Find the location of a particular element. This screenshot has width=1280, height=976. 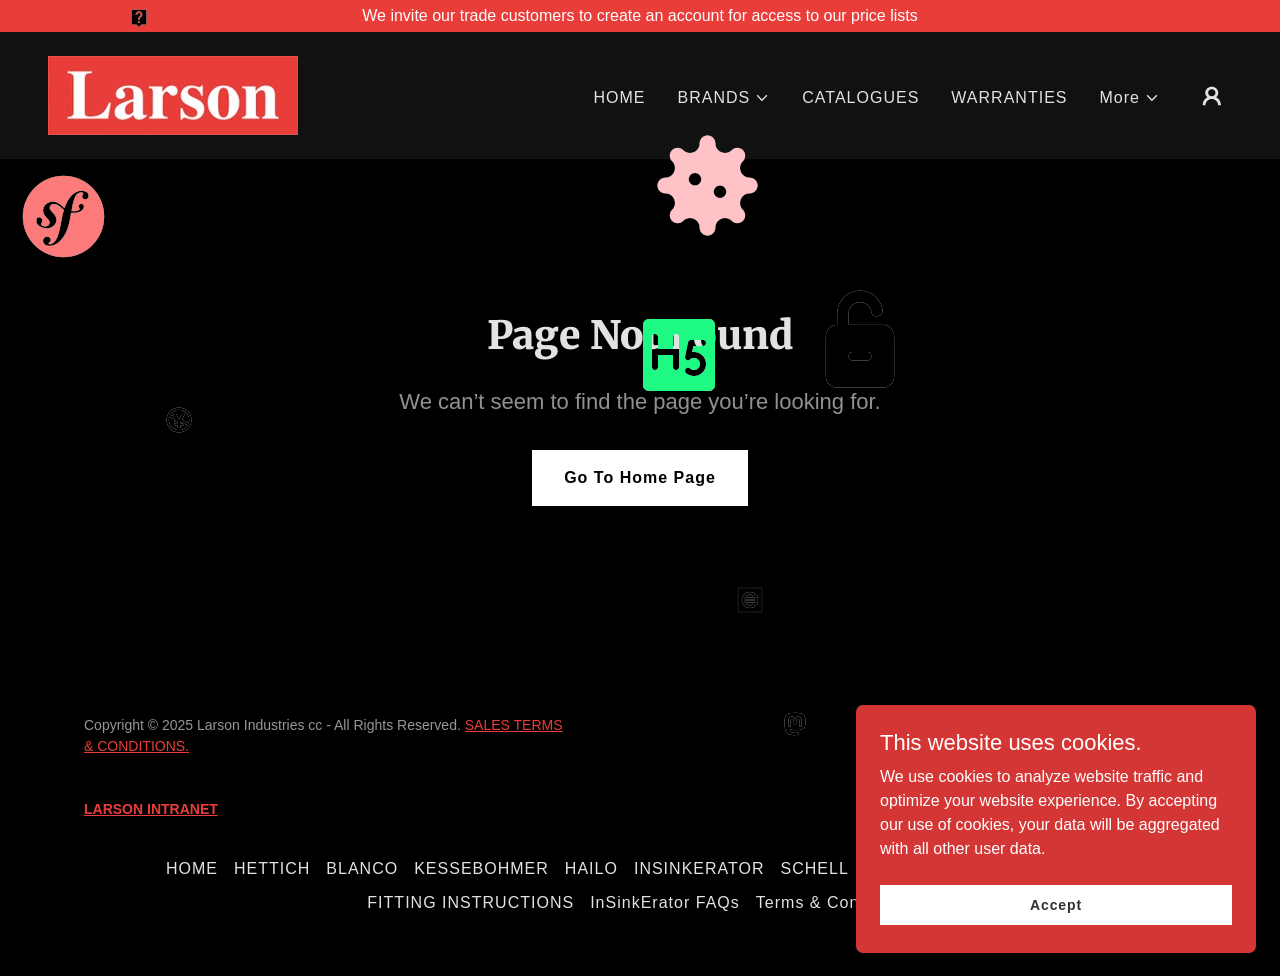

unlock a secured item or account is located at coordinates (860, 342).